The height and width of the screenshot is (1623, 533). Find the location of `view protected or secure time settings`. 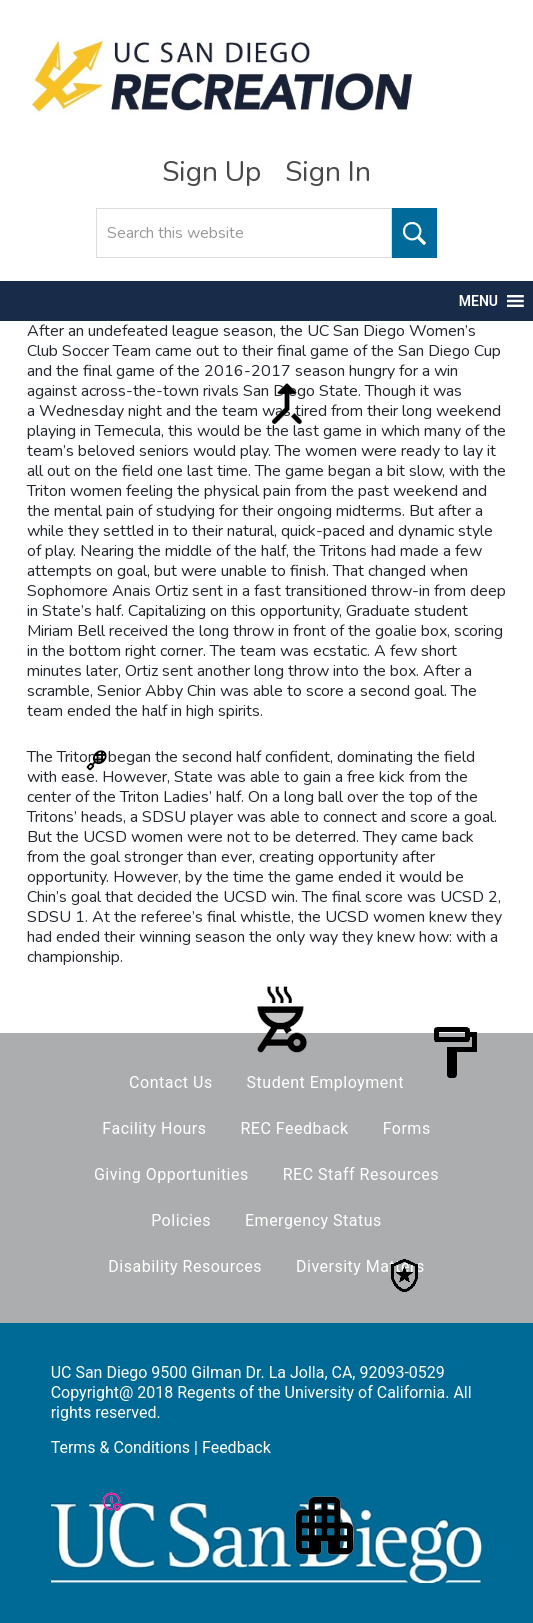

view protected or secure time settings is located at coordinates (111, 1501).